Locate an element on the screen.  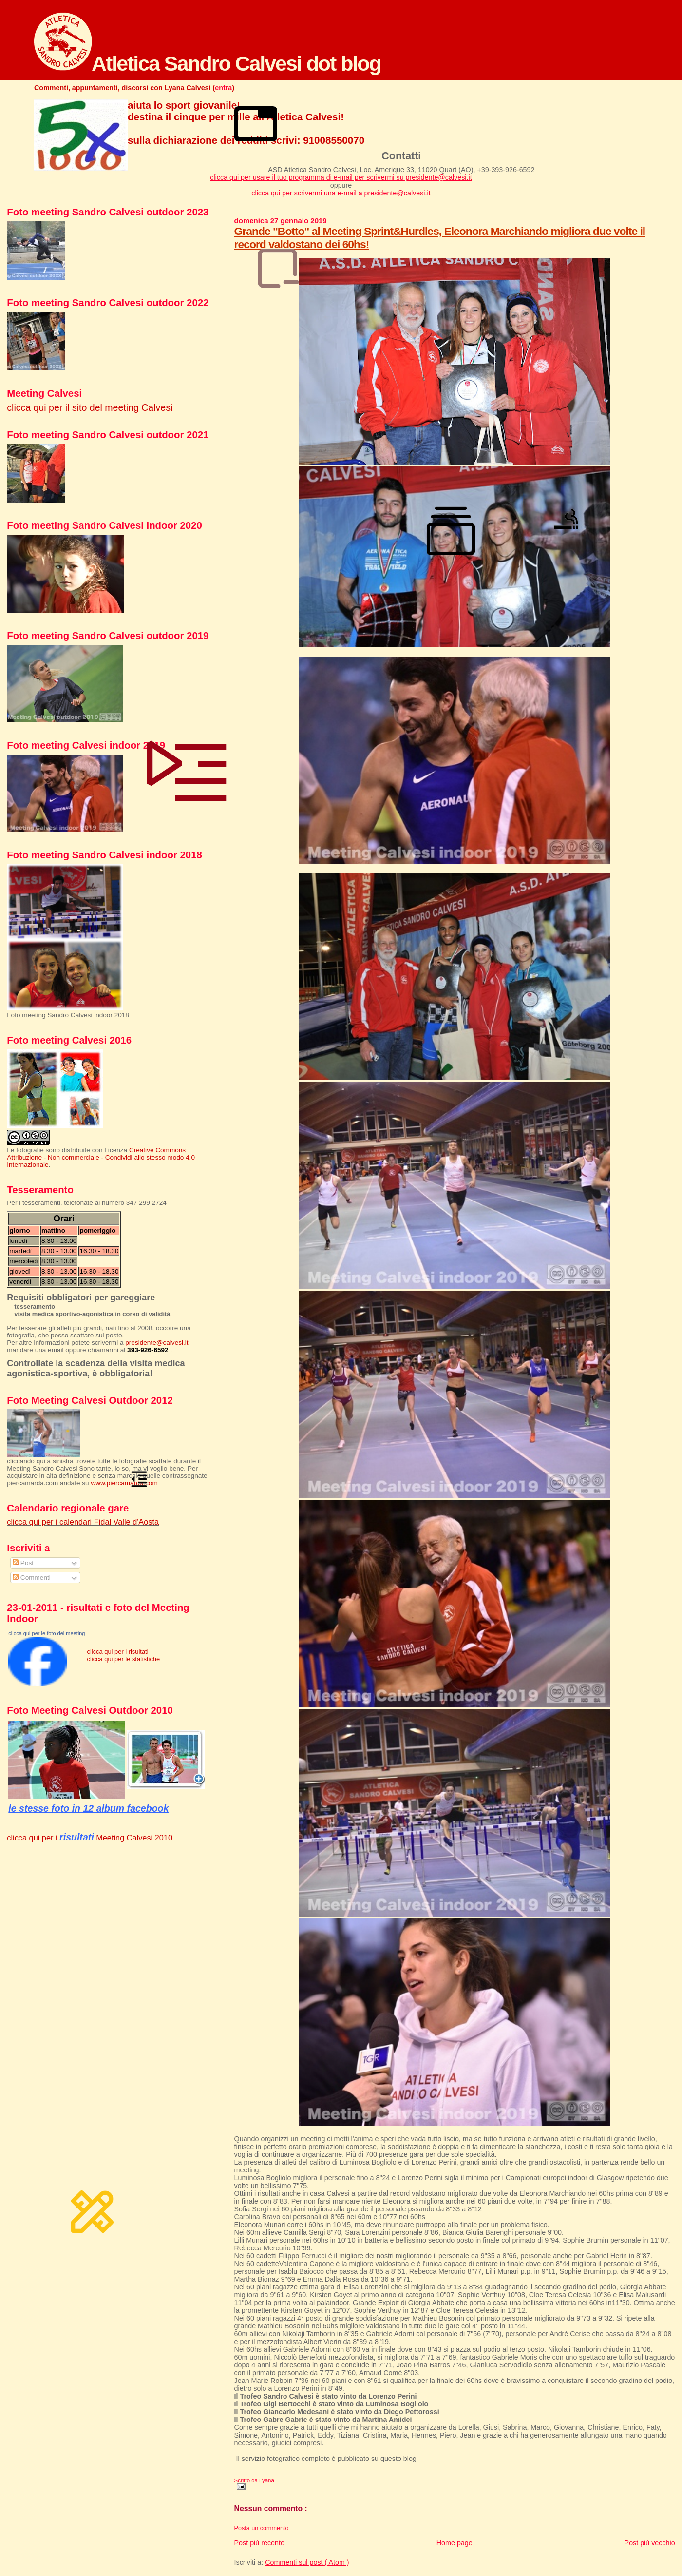
remove an item from a list is located at coordinates (277, 268).